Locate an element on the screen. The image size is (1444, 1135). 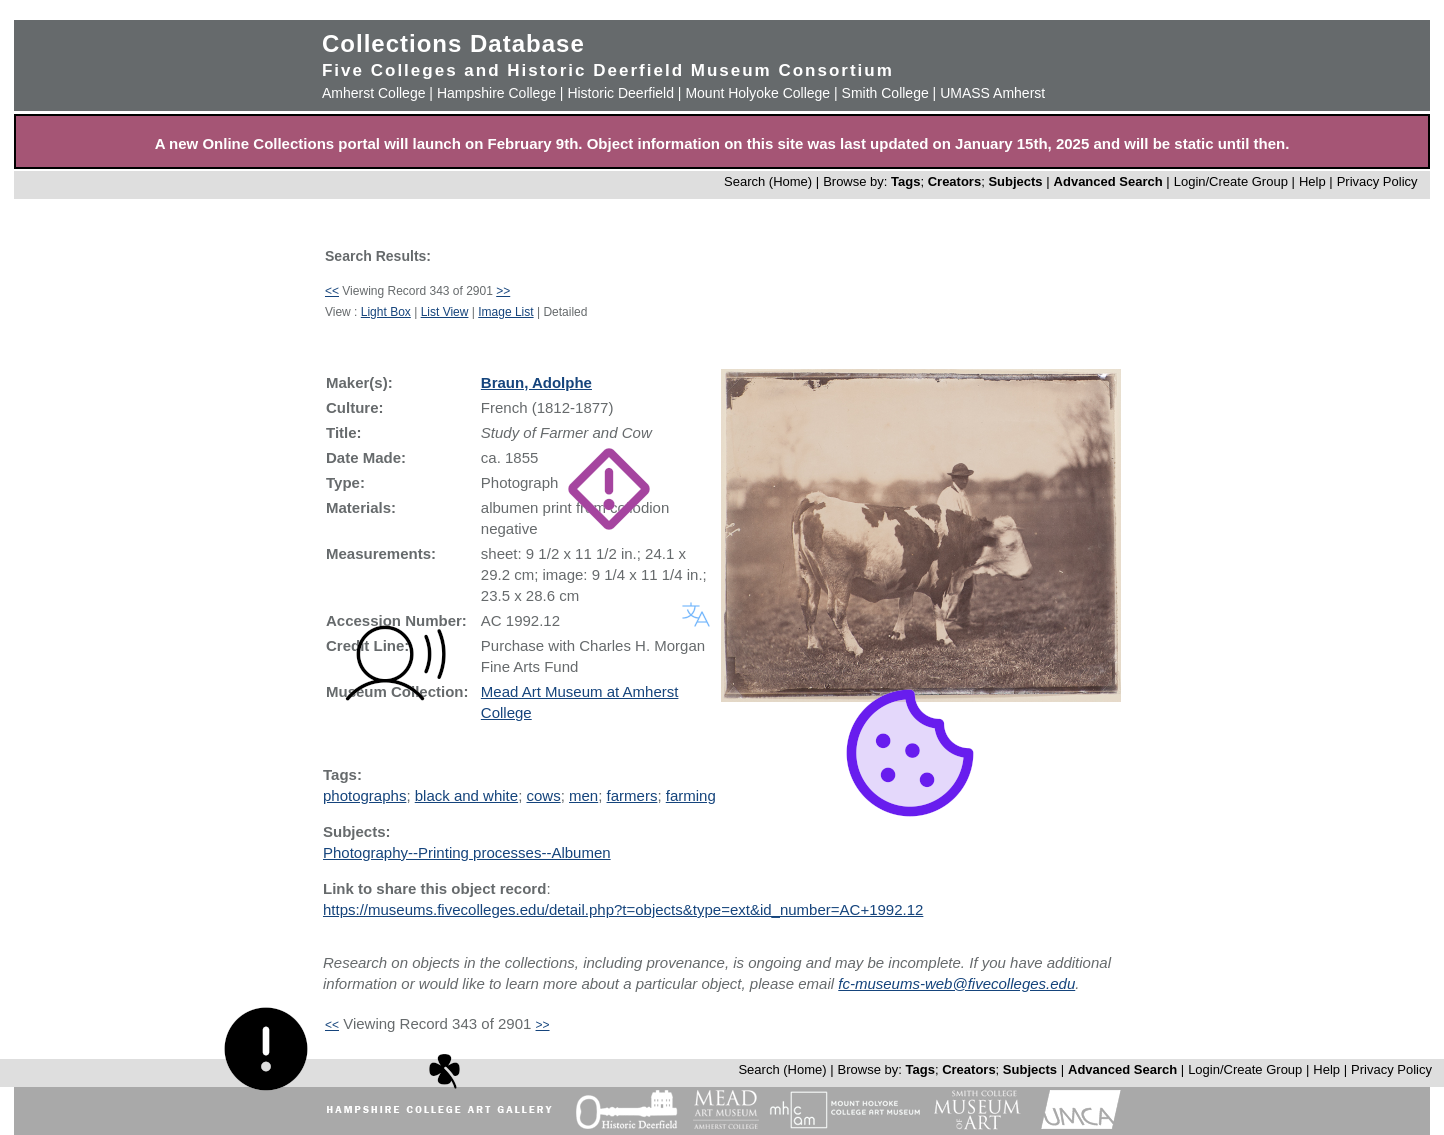
user is currently speaking or broadcasting audio is located at coordinates (394, 663).